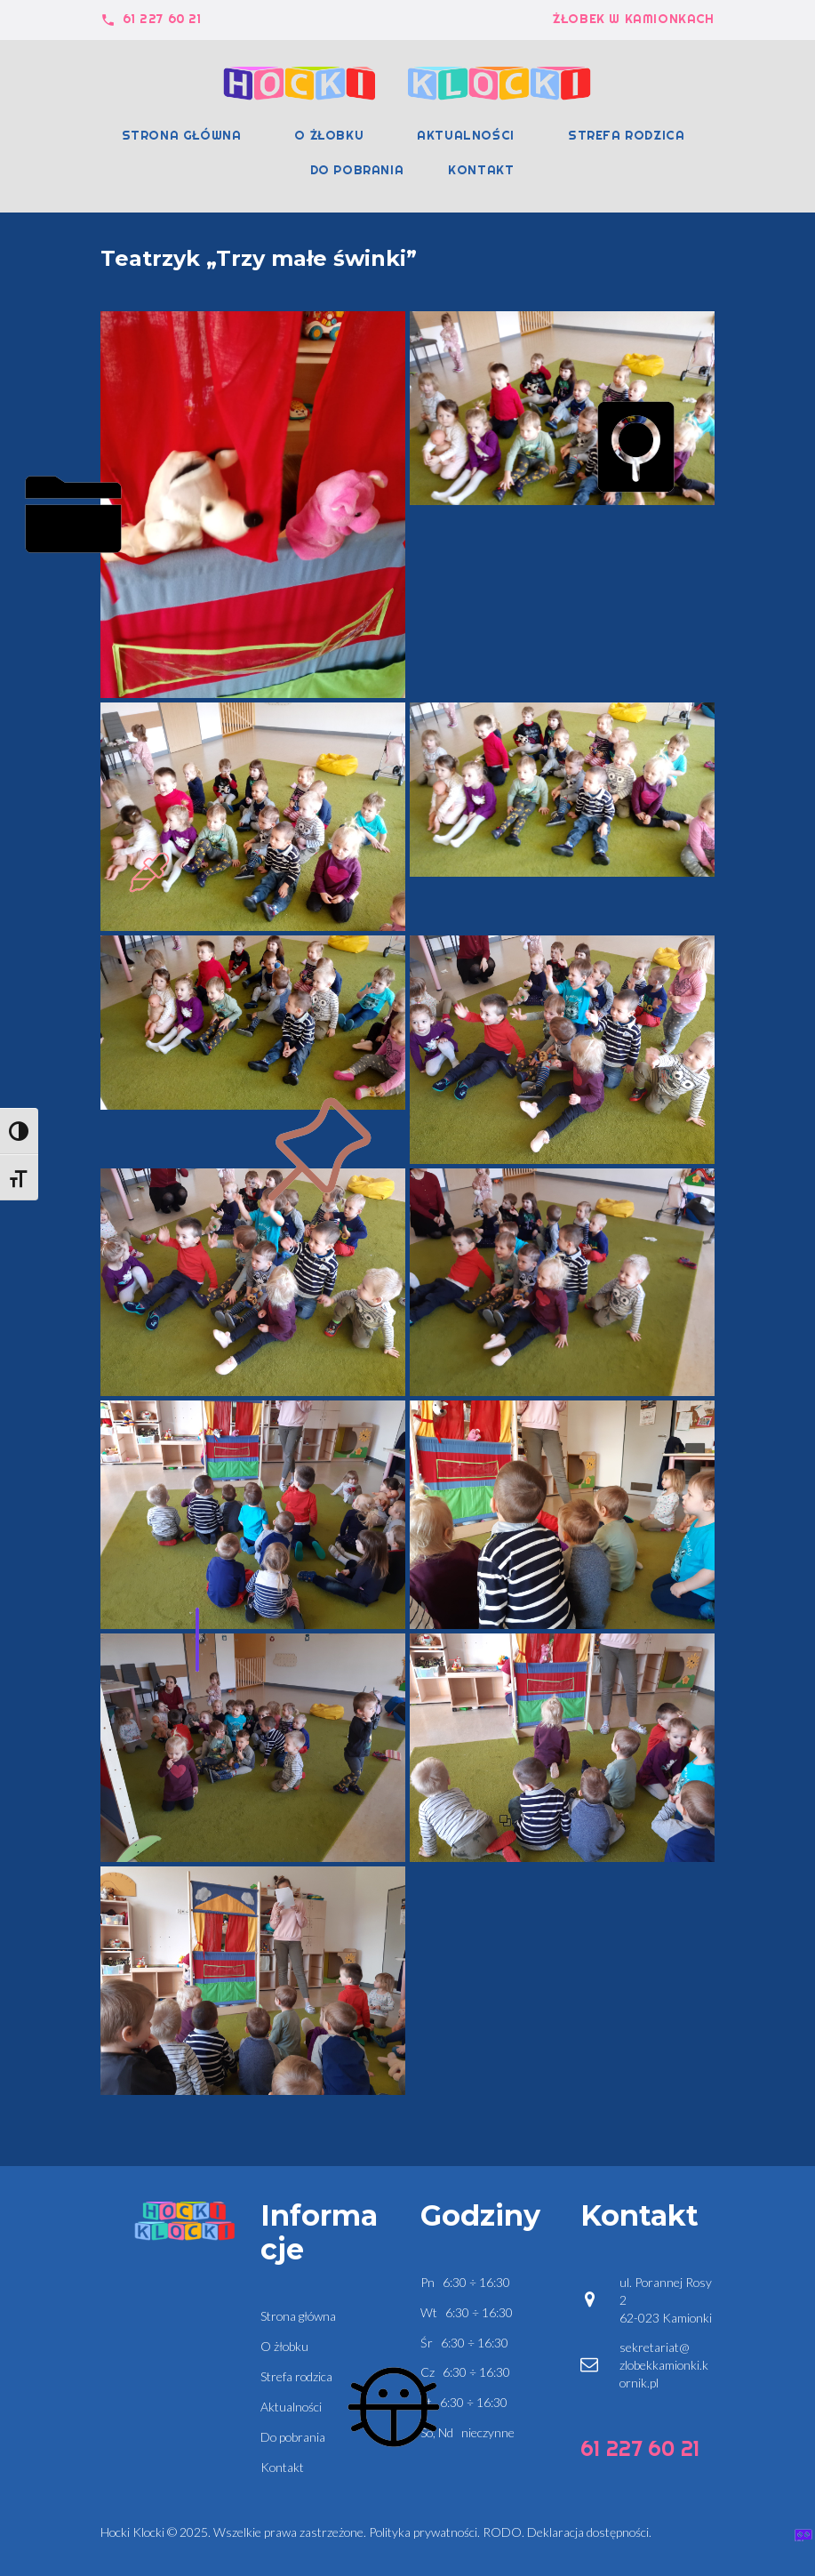 The image size is (815, 2576). Describe the element at coordinates (803, 2535) in the screenshot. I see `view graphics card or GPU information` at that location.